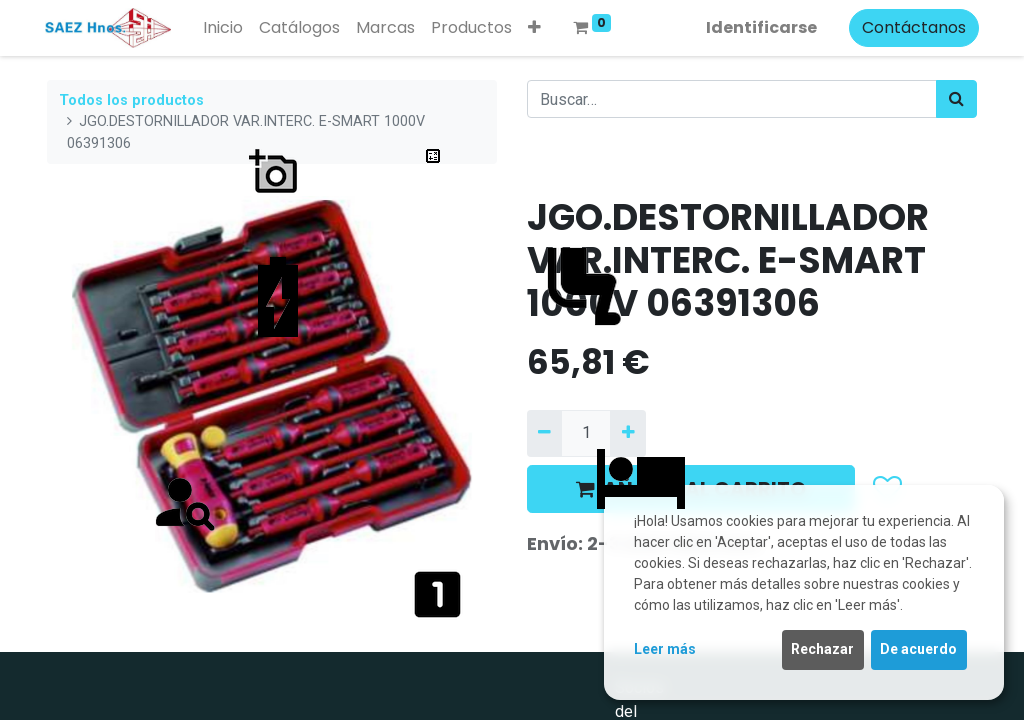 The height and width of the screenshot is (720, 1024). I want to click on indicates step one in a multi-step process, so click(437, 594).